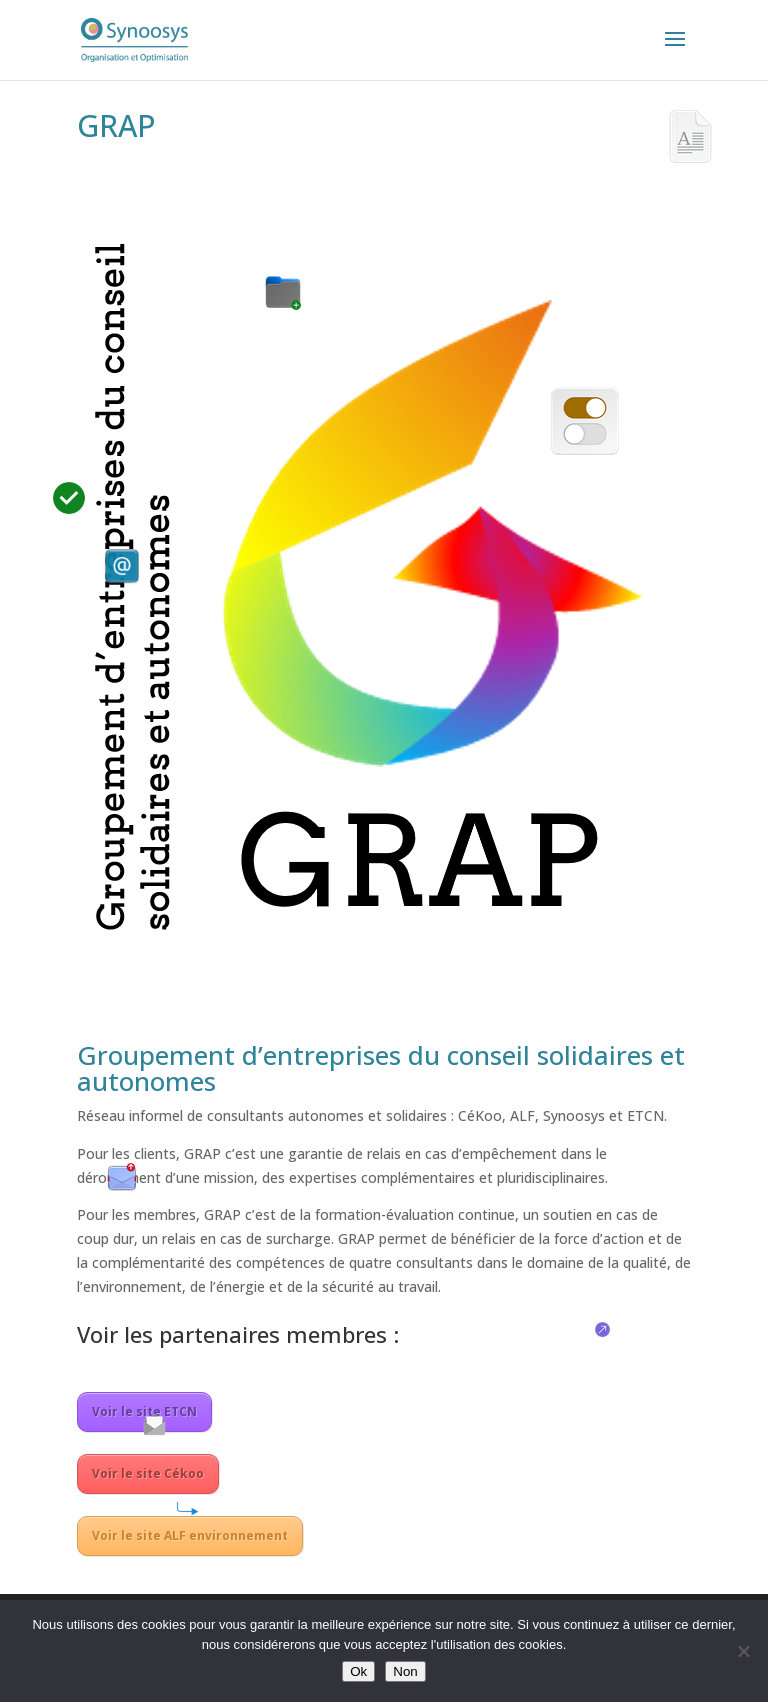 Image resolution: width=768 pixels, height=1702 pixels. I want to click on manage linked online accounts, so click(122, 566).